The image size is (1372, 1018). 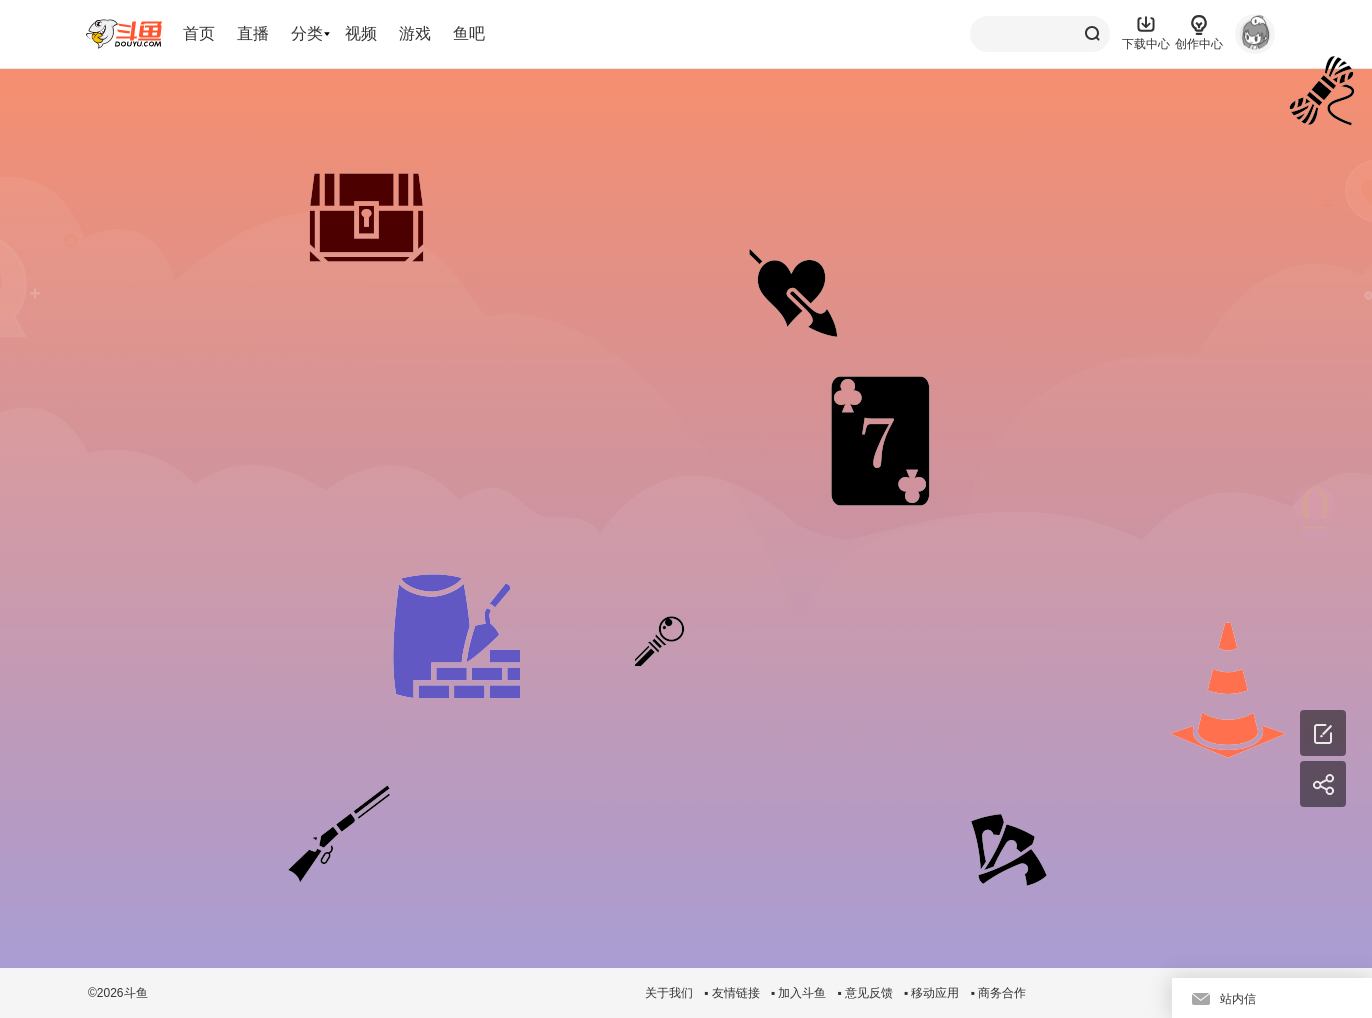 I want to click on indicates a match or romantic connection in a dating app, so click(x=793, y=292).